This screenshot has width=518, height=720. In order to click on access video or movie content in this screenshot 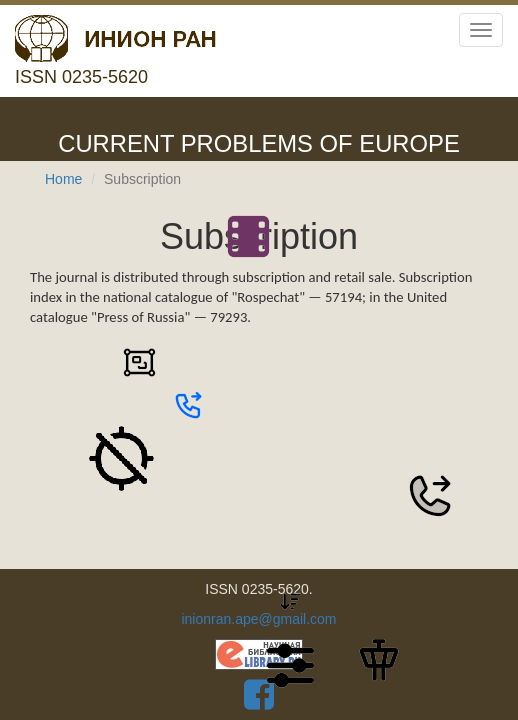, I will do `click(248, 236)`.